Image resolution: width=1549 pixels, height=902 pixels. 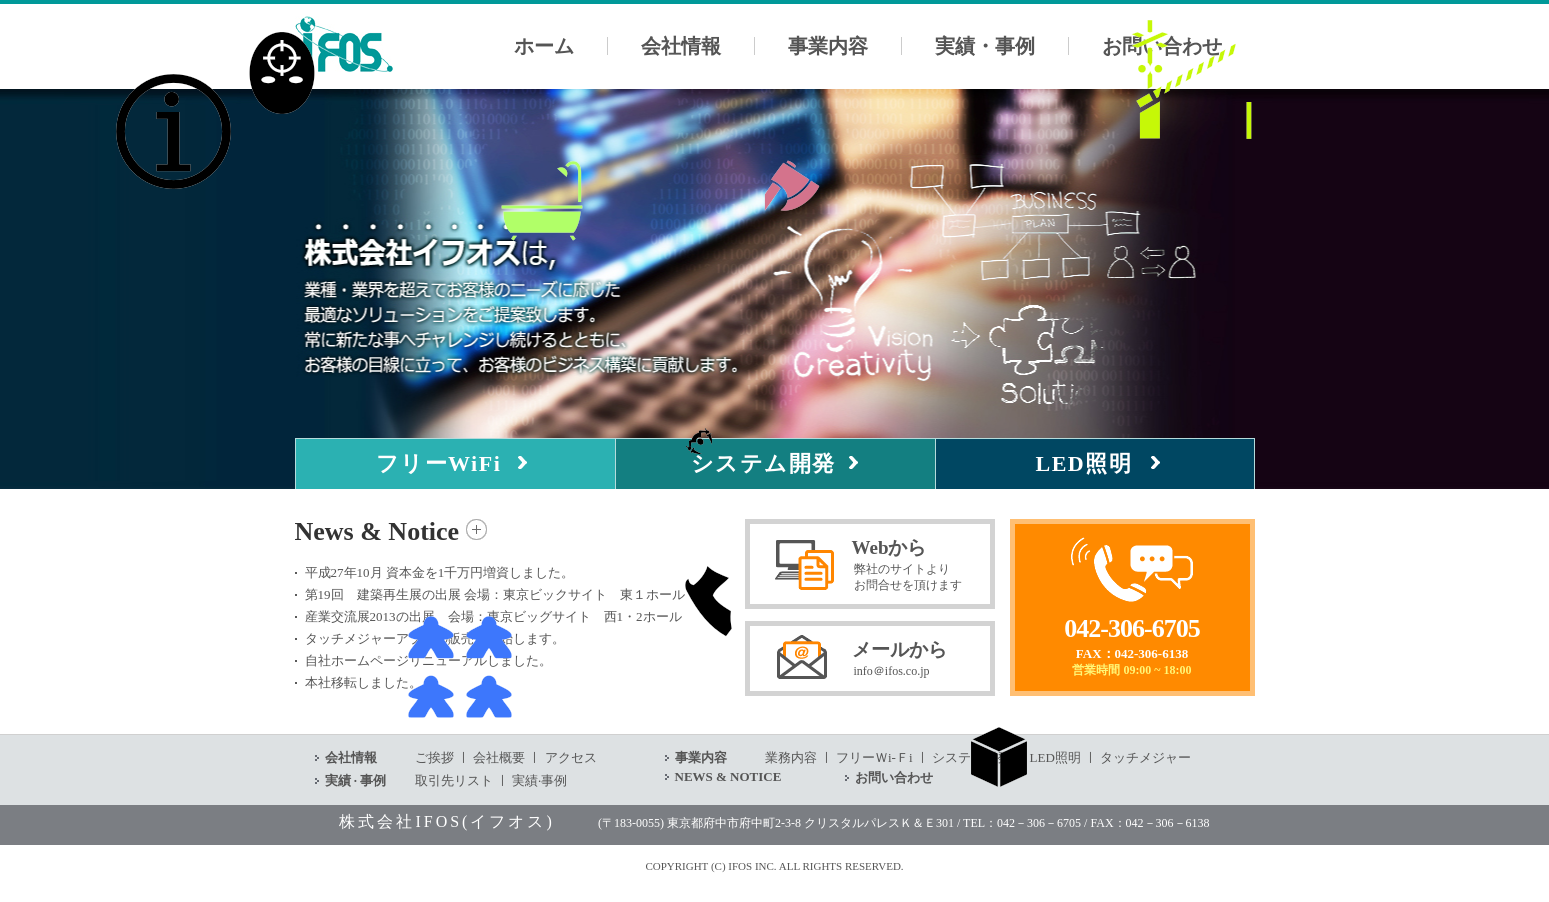 What do you see at coordinates (699, 441) in the screenshot?
I see `select rogue character class` at bounding box center [699, 441].